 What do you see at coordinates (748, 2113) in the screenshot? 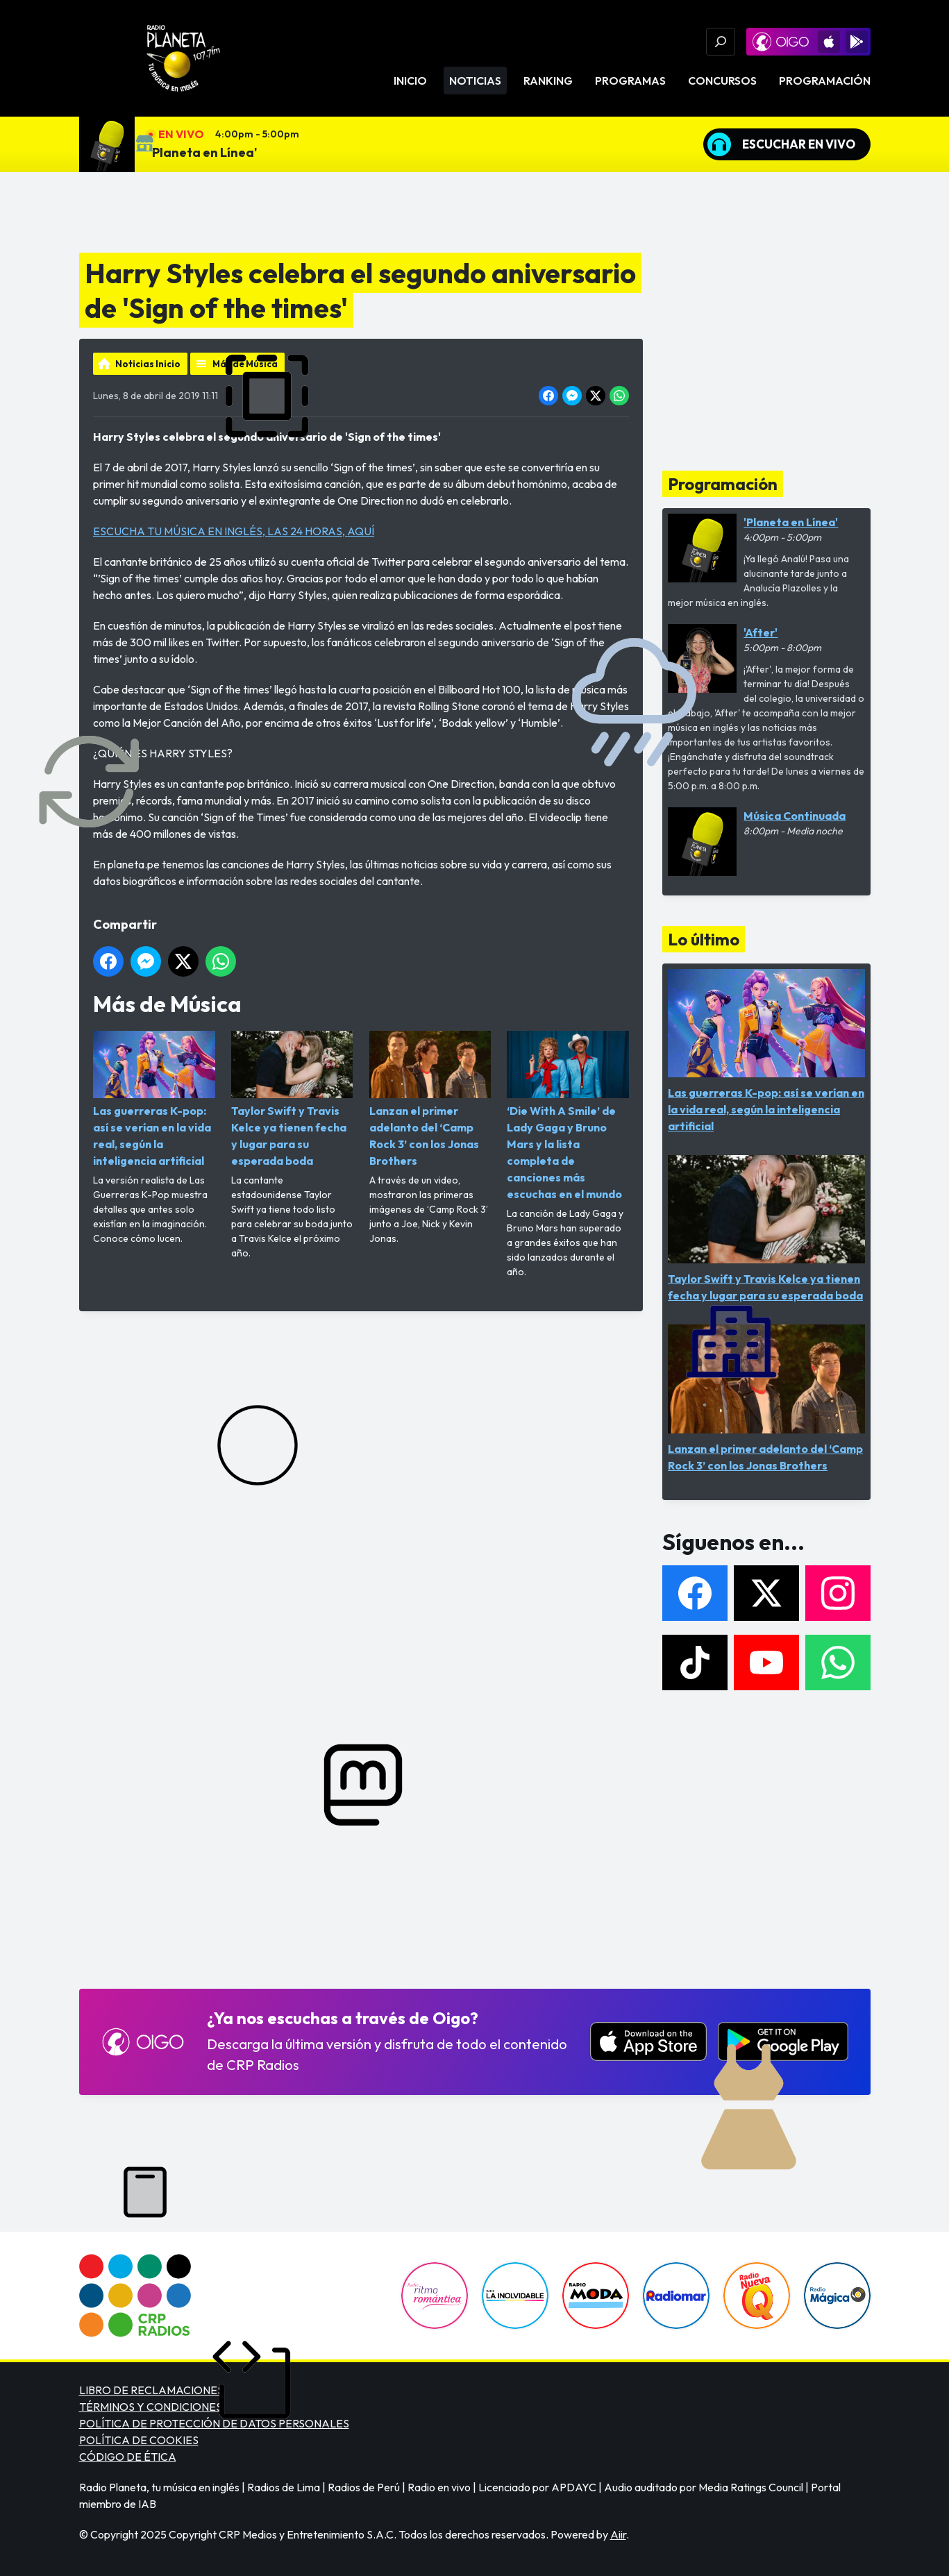
I see `browse women's clothing or dresses` at bounding box center [748, 2113].